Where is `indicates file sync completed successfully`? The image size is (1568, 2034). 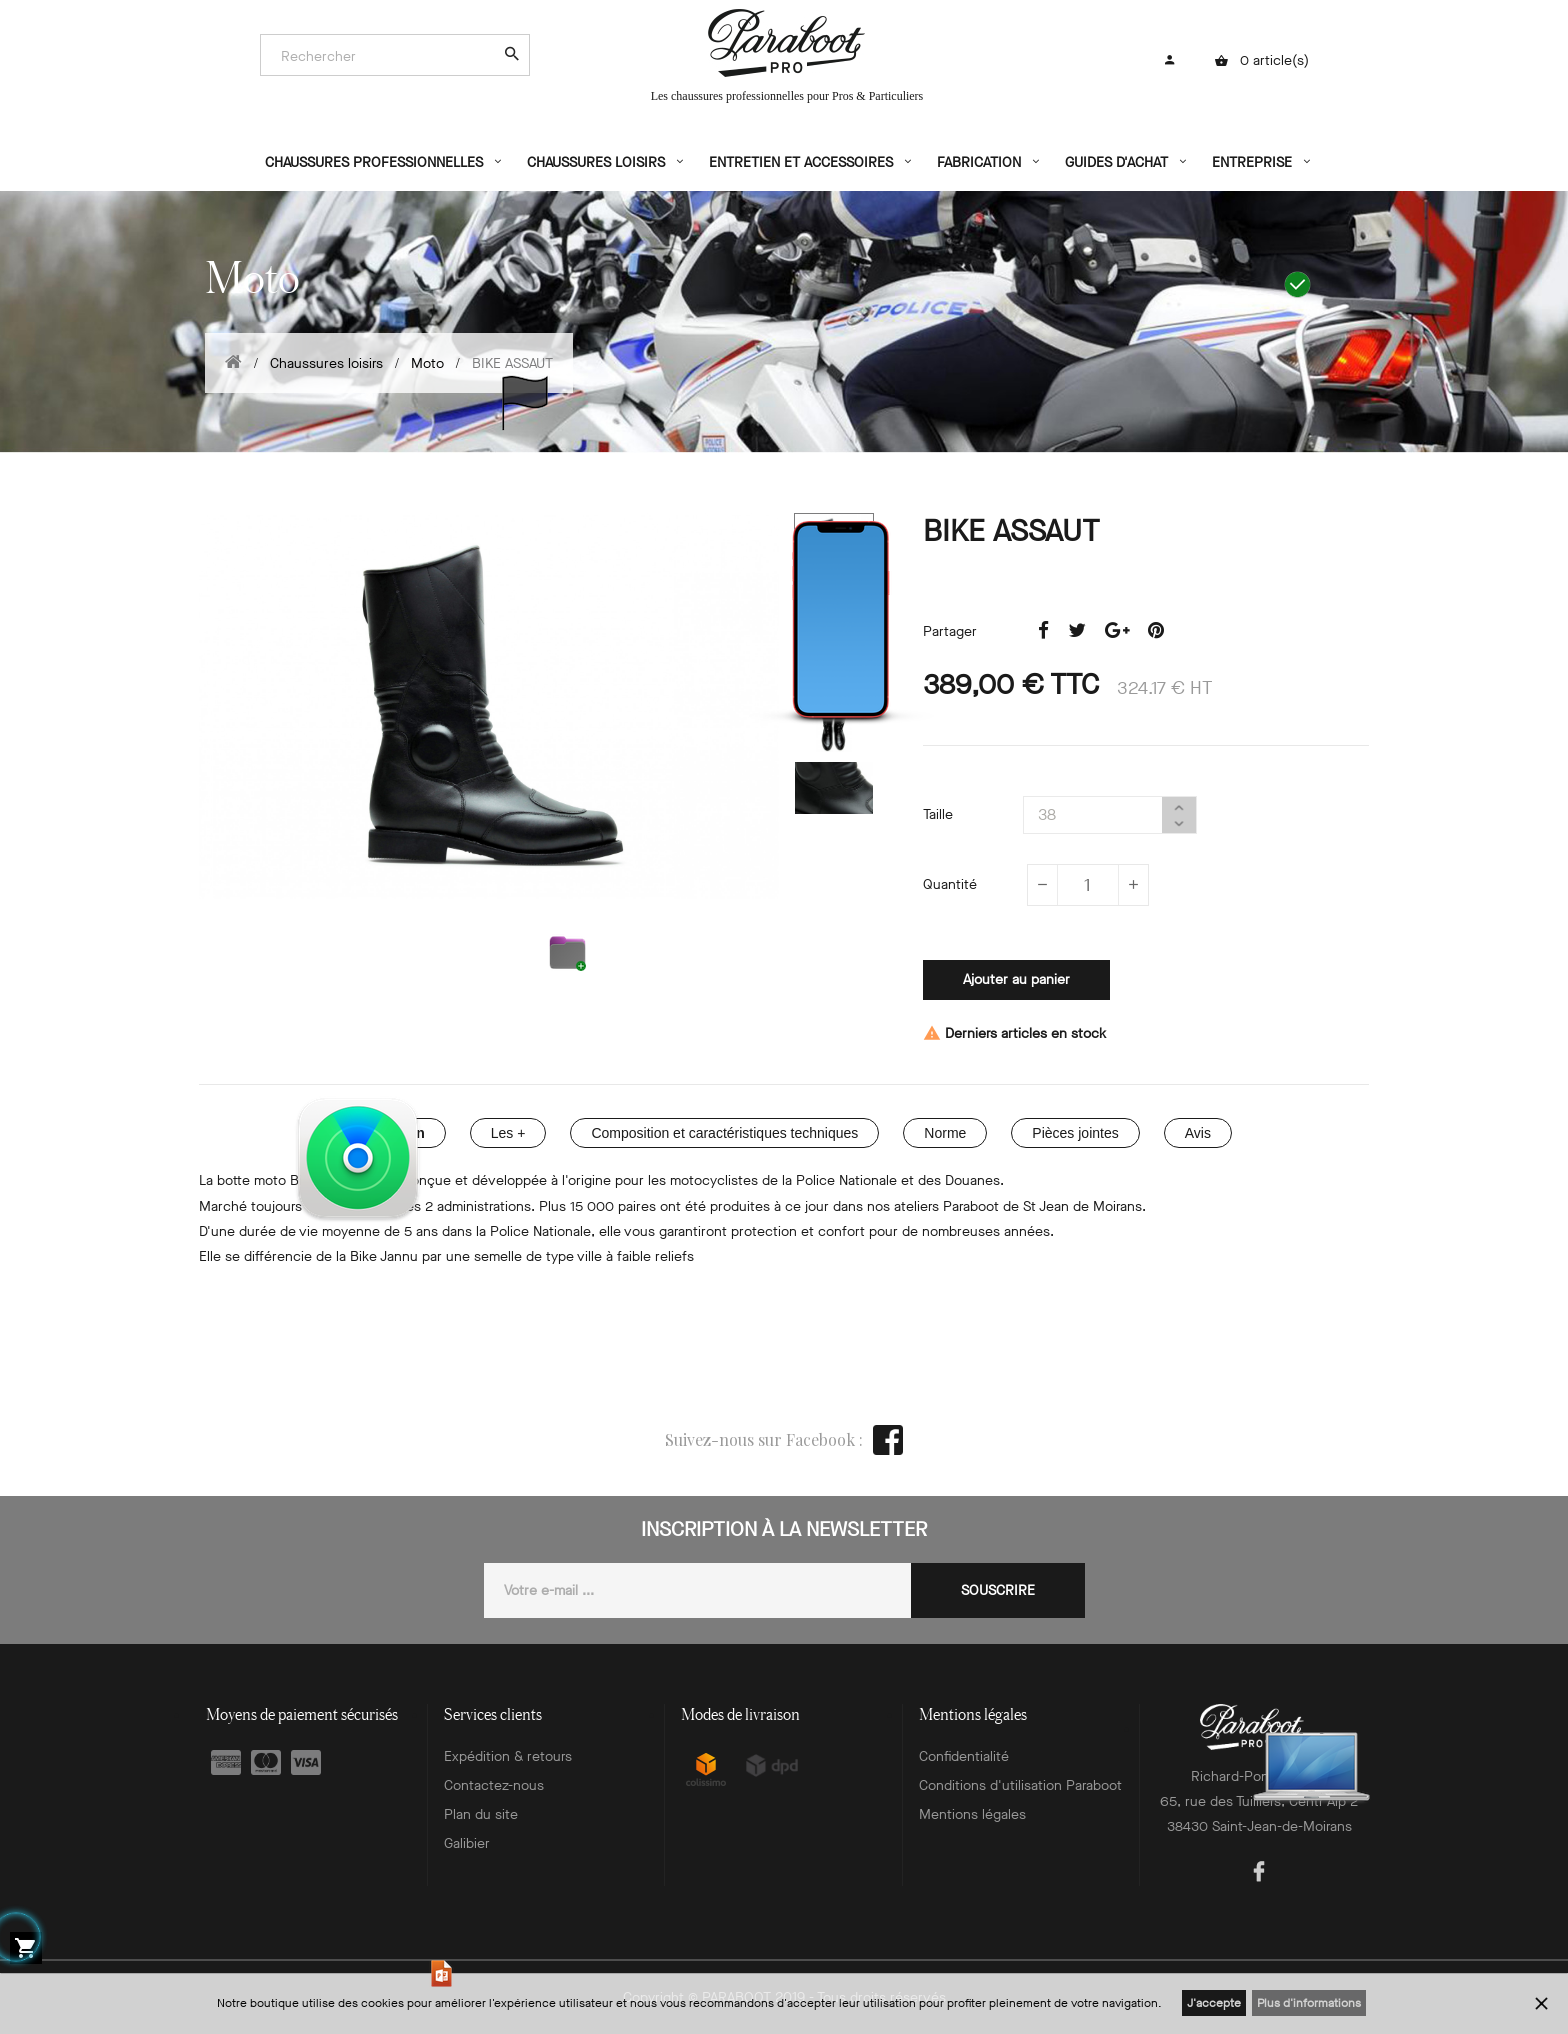 indicates file sync completed successfully is located at coordinates (1297, 284).